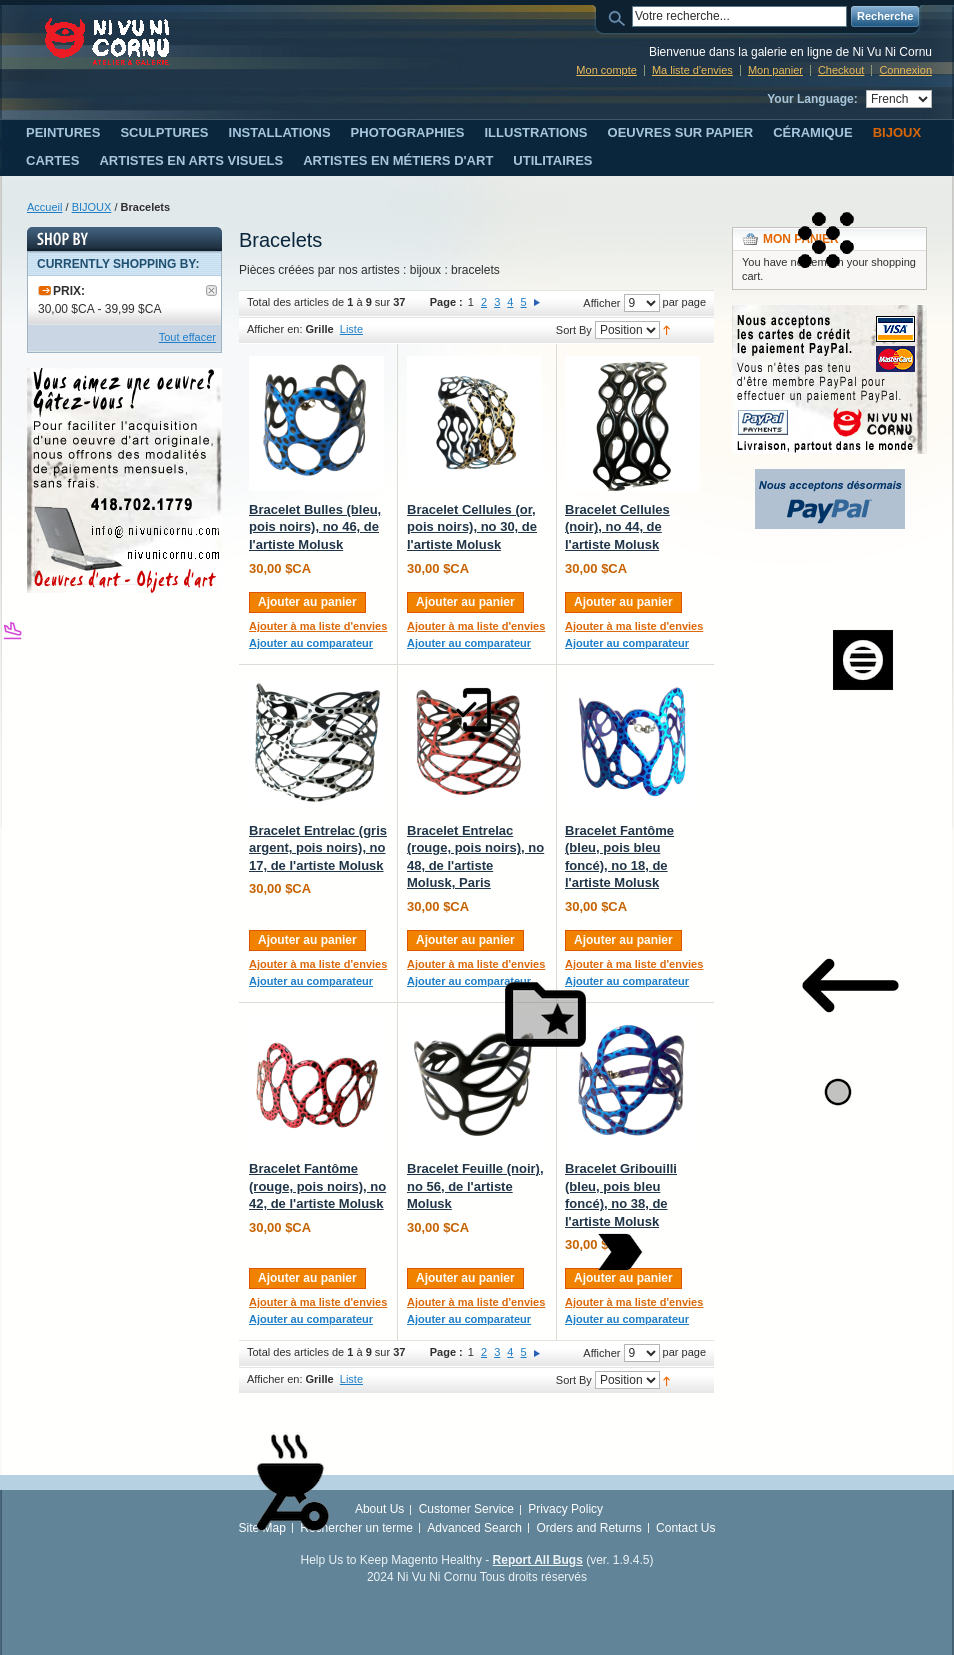 This screenshot has width=954, height=1655. What do you see at coordinates (290, 1482) in the screenshot?
I see `access outdoor grilling or barbecue features` at bounding box center [290, 1482].